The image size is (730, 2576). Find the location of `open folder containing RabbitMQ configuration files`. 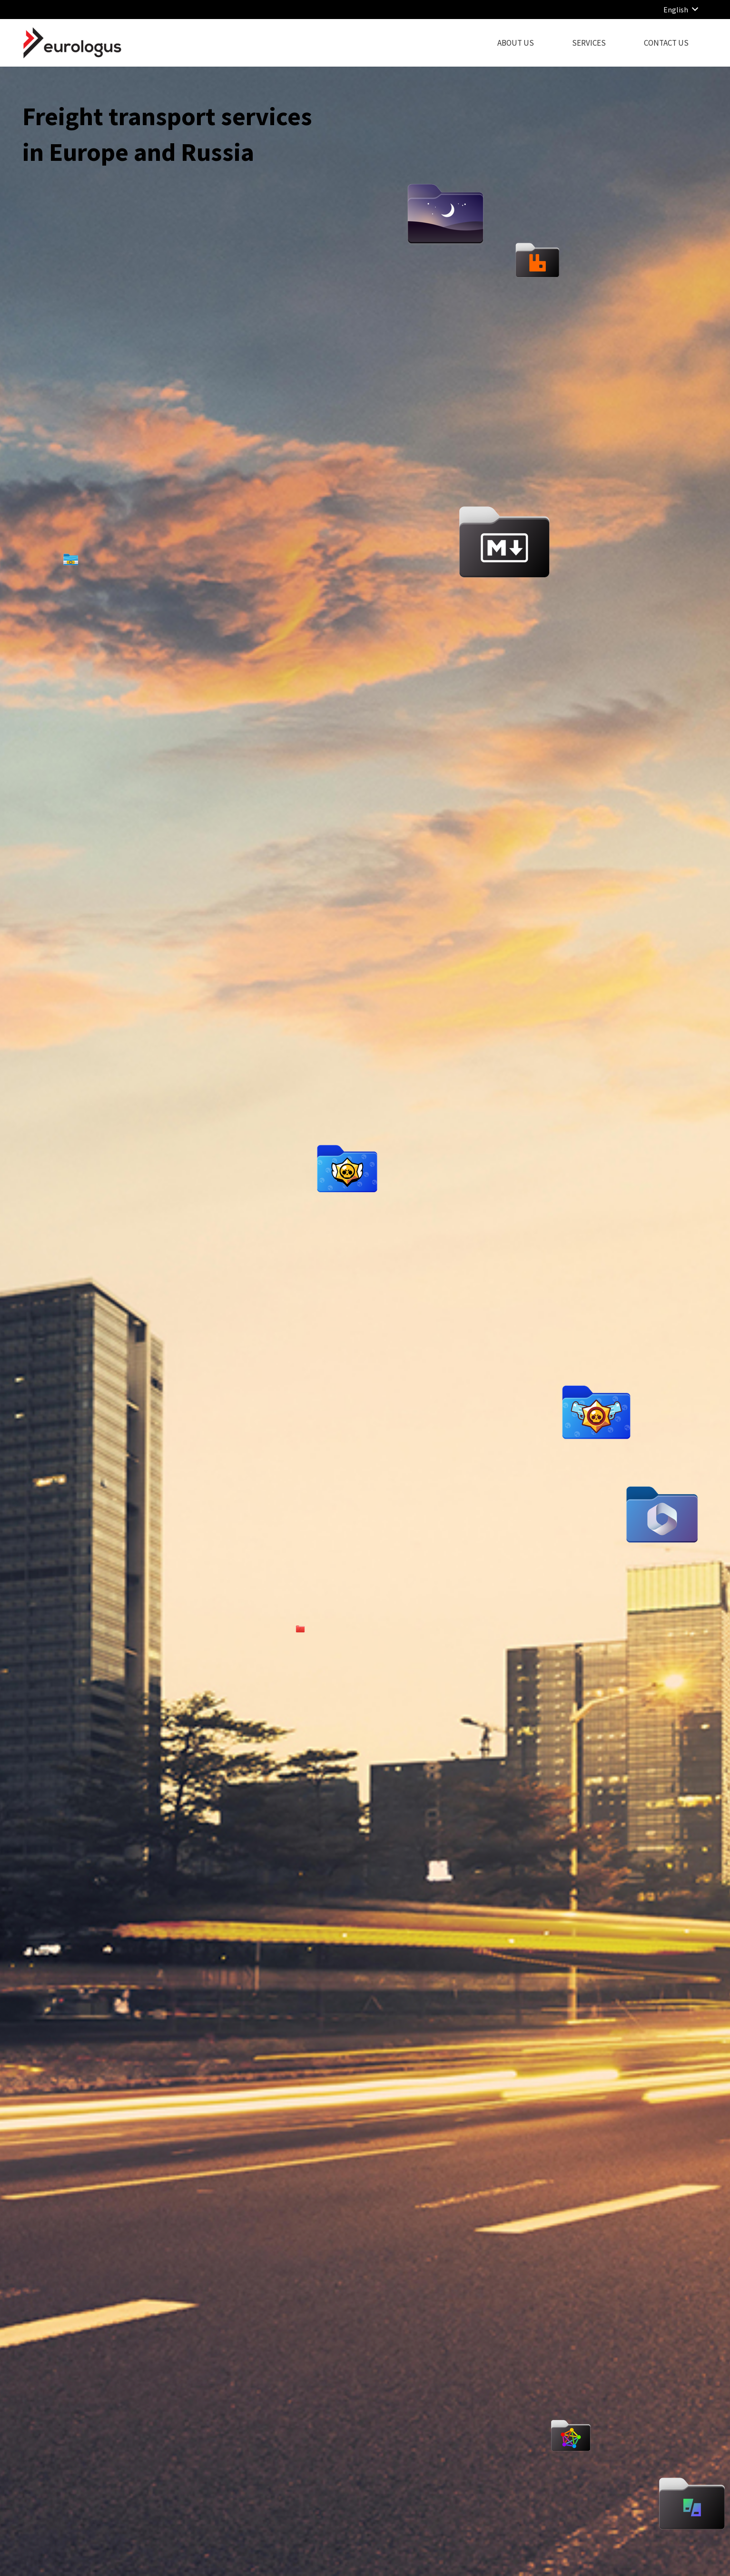

open folder containing RabbitMQ configuration files is located at coordinates (537, 261).